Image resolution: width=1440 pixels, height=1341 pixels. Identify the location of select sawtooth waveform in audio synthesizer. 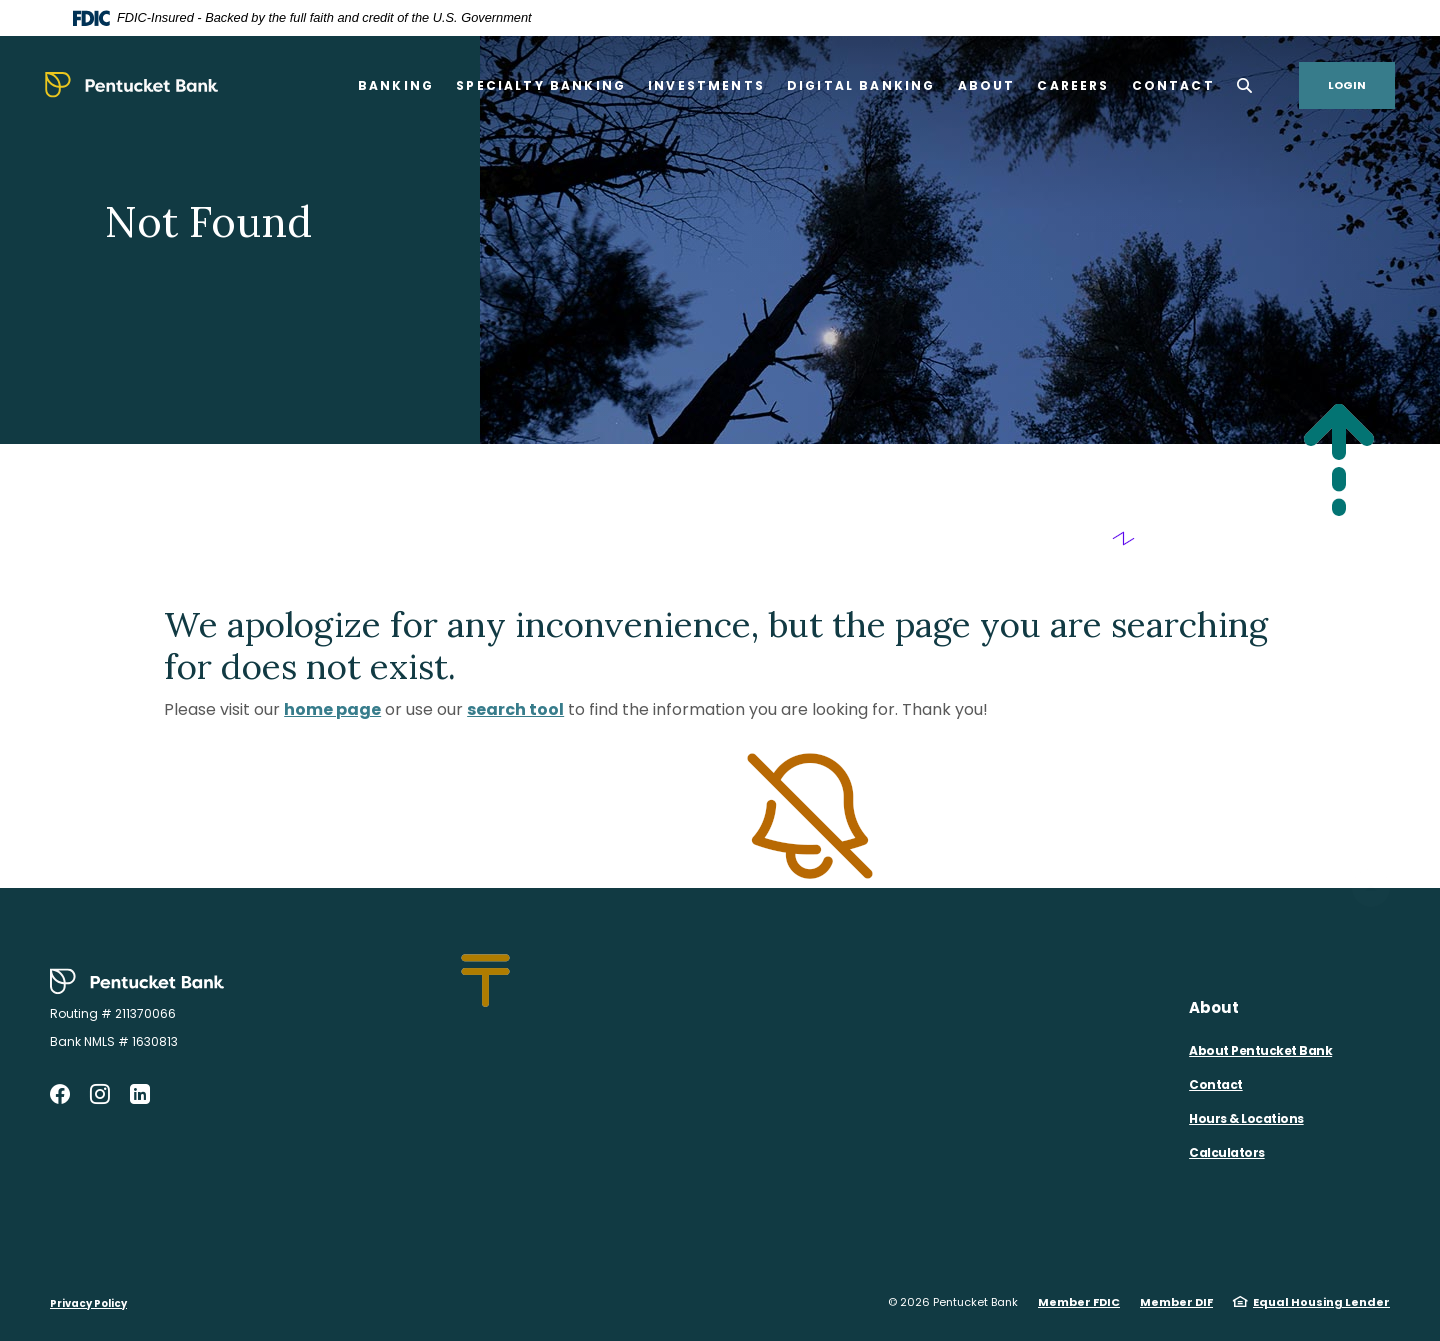
(1123, 538).